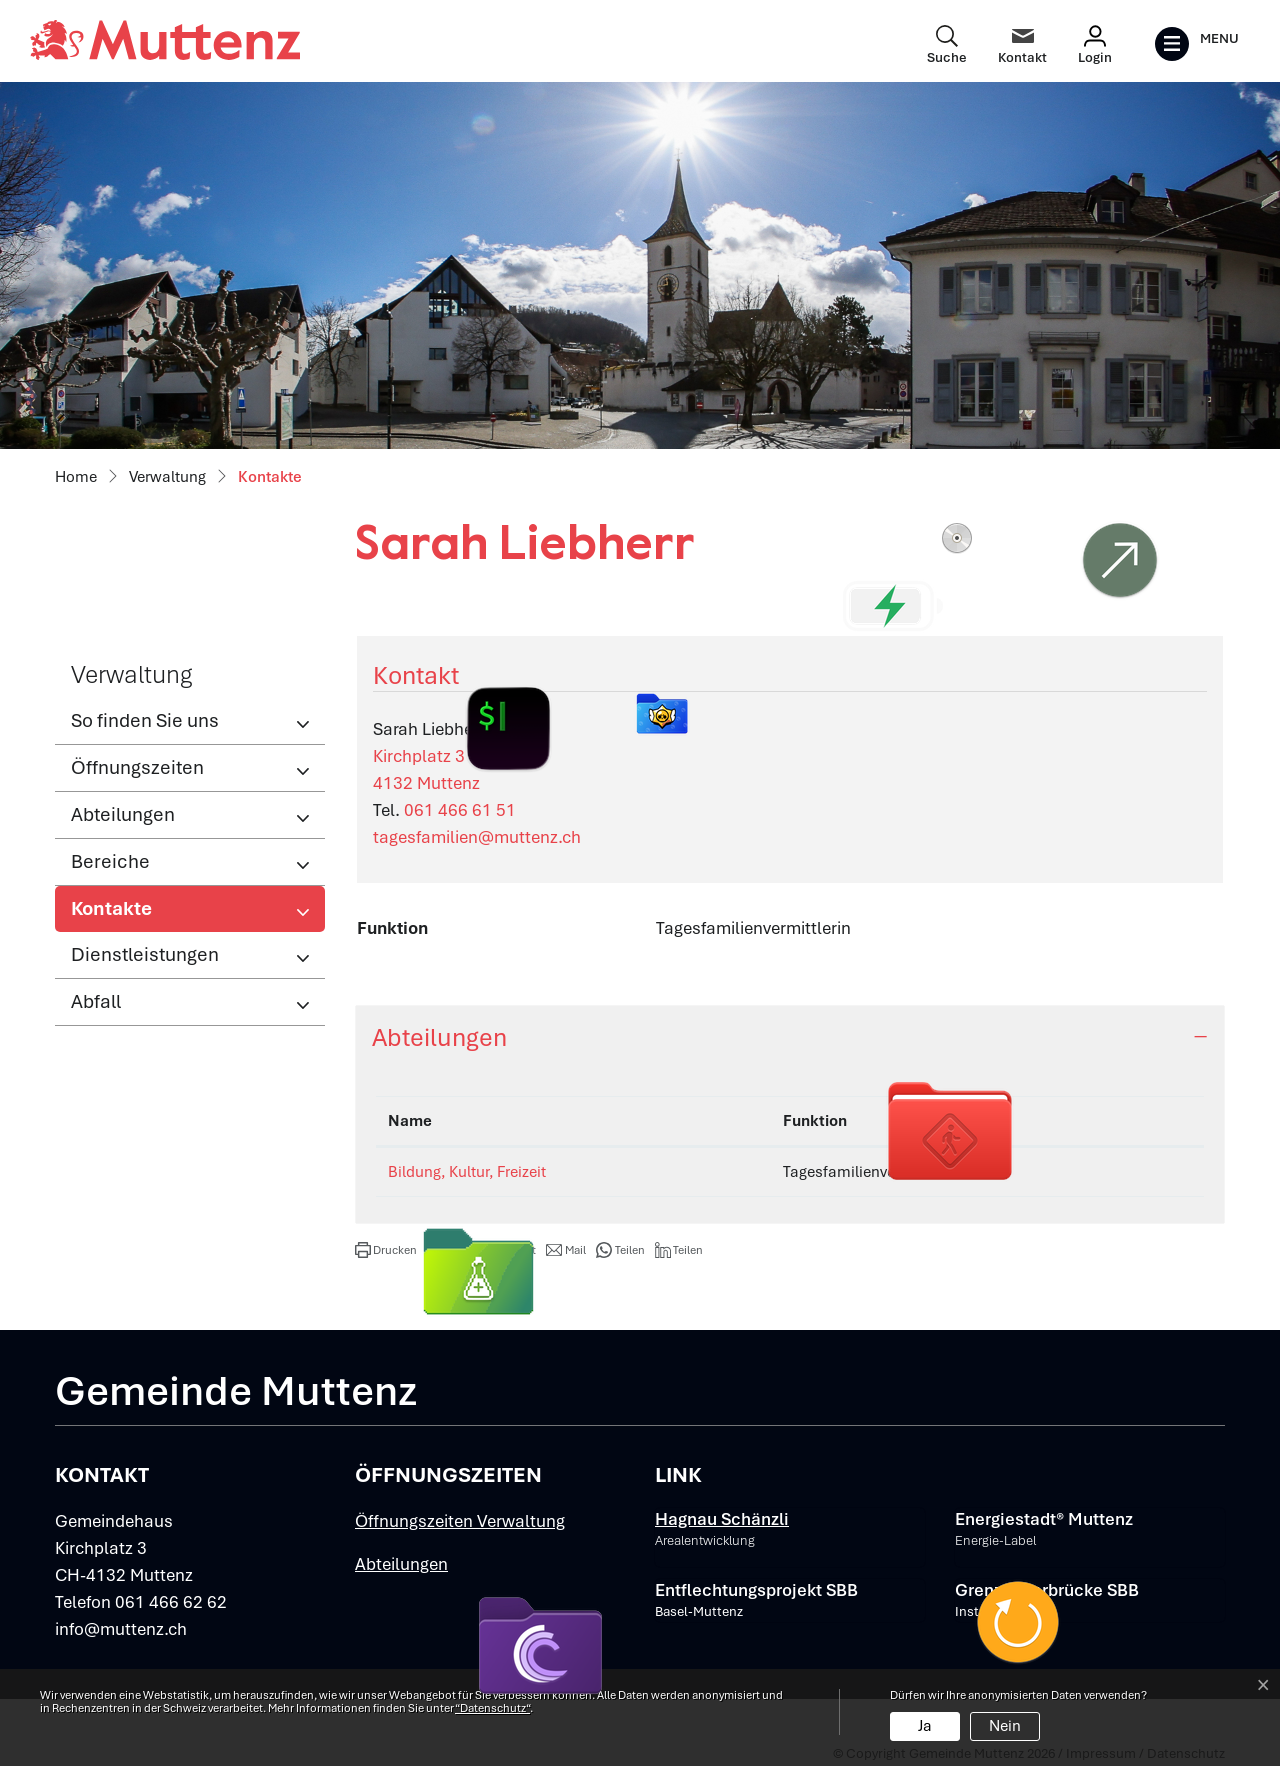 The width and height of the screenshot is (1280, 1766). Describe the element at coordinates (957, 538) in the screenshot. I see `access cd/dvd drive` at that location.